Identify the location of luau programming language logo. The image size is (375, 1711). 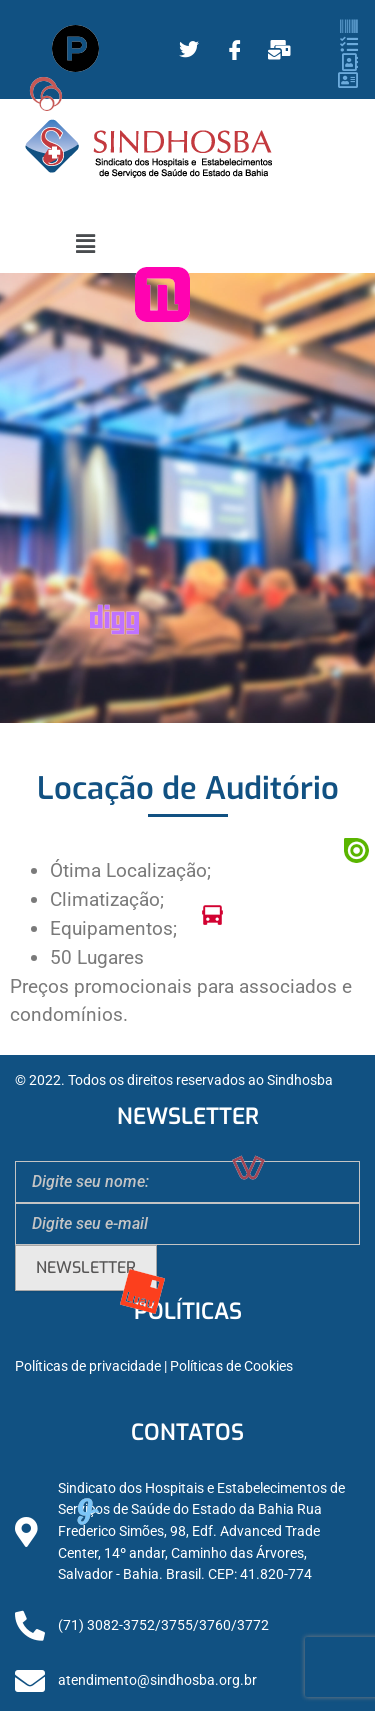
(142, 1291).